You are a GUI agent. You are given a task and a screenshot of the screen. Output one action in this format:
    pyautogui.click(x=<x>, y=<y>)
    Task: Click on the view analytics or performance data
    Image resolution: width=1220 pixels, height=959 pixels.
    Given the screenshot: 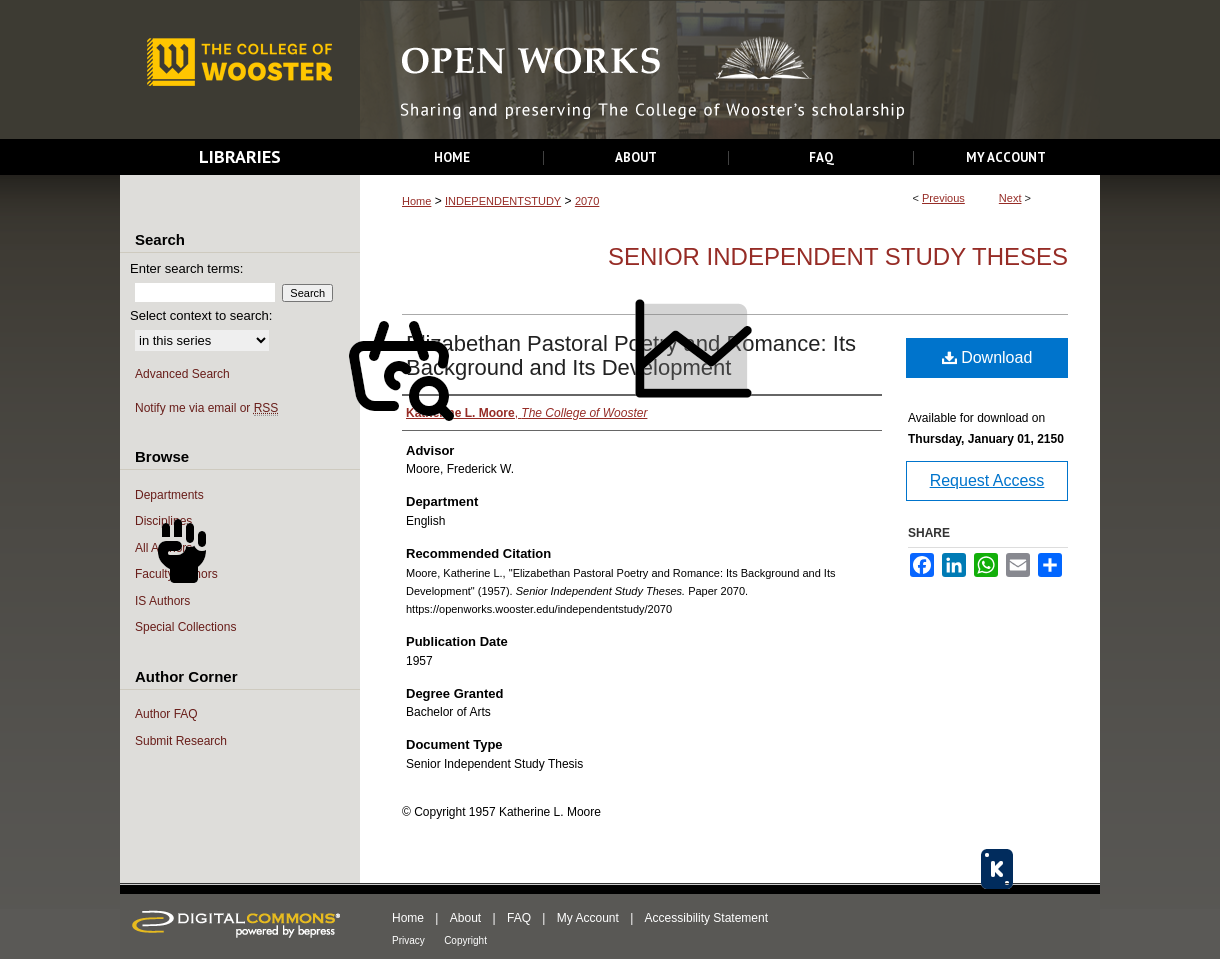 What is the action you would take?
    pyautogui.click(x=693, y=348)
    